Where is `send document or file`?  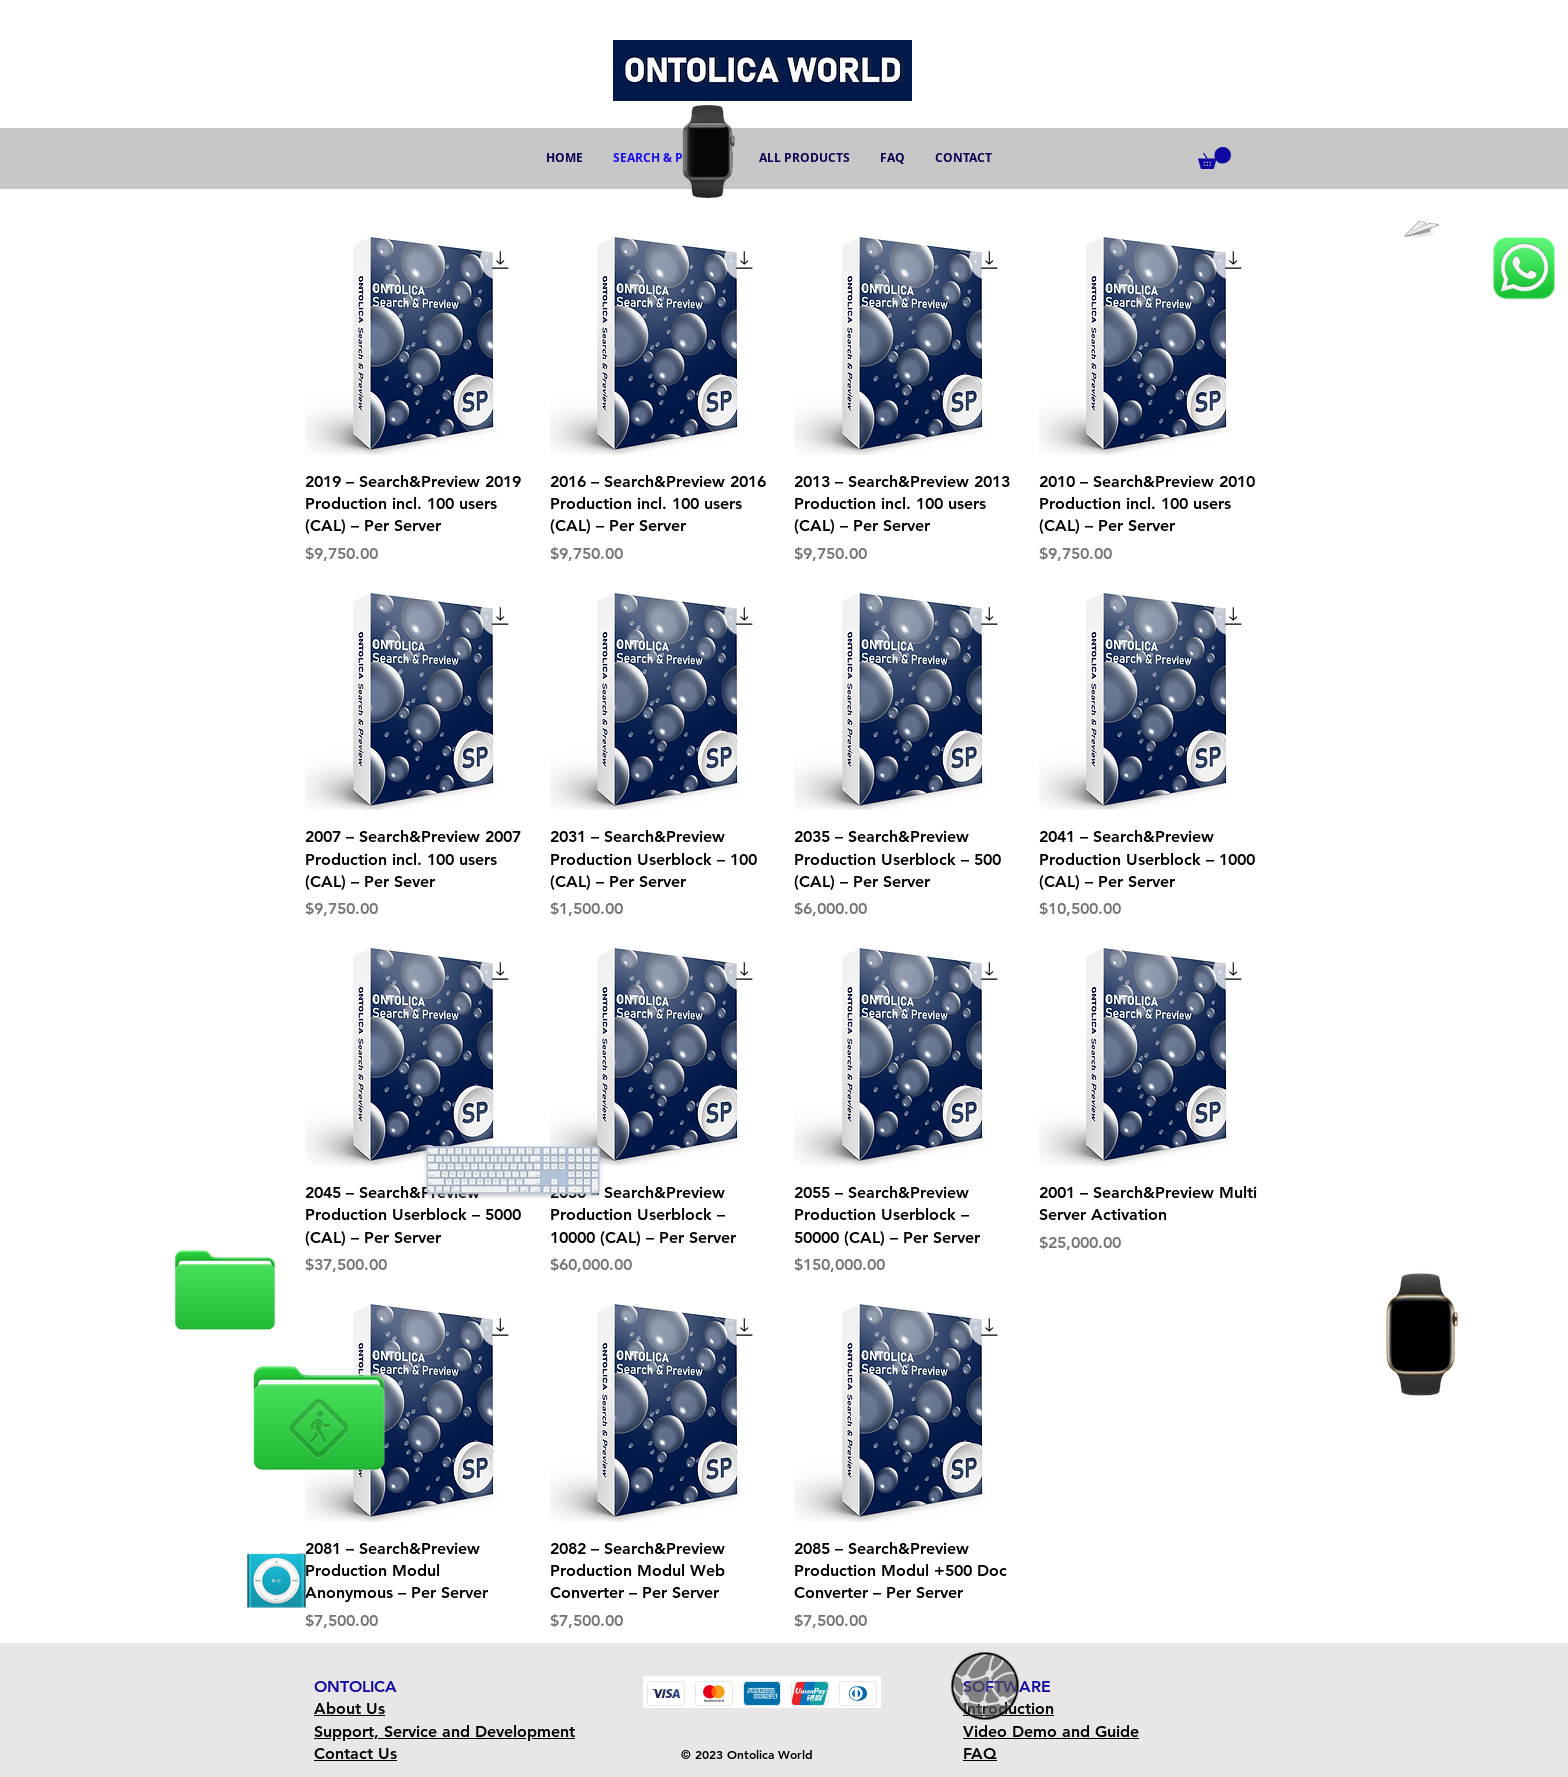 send document or file is located at coordinates (1421, 229).